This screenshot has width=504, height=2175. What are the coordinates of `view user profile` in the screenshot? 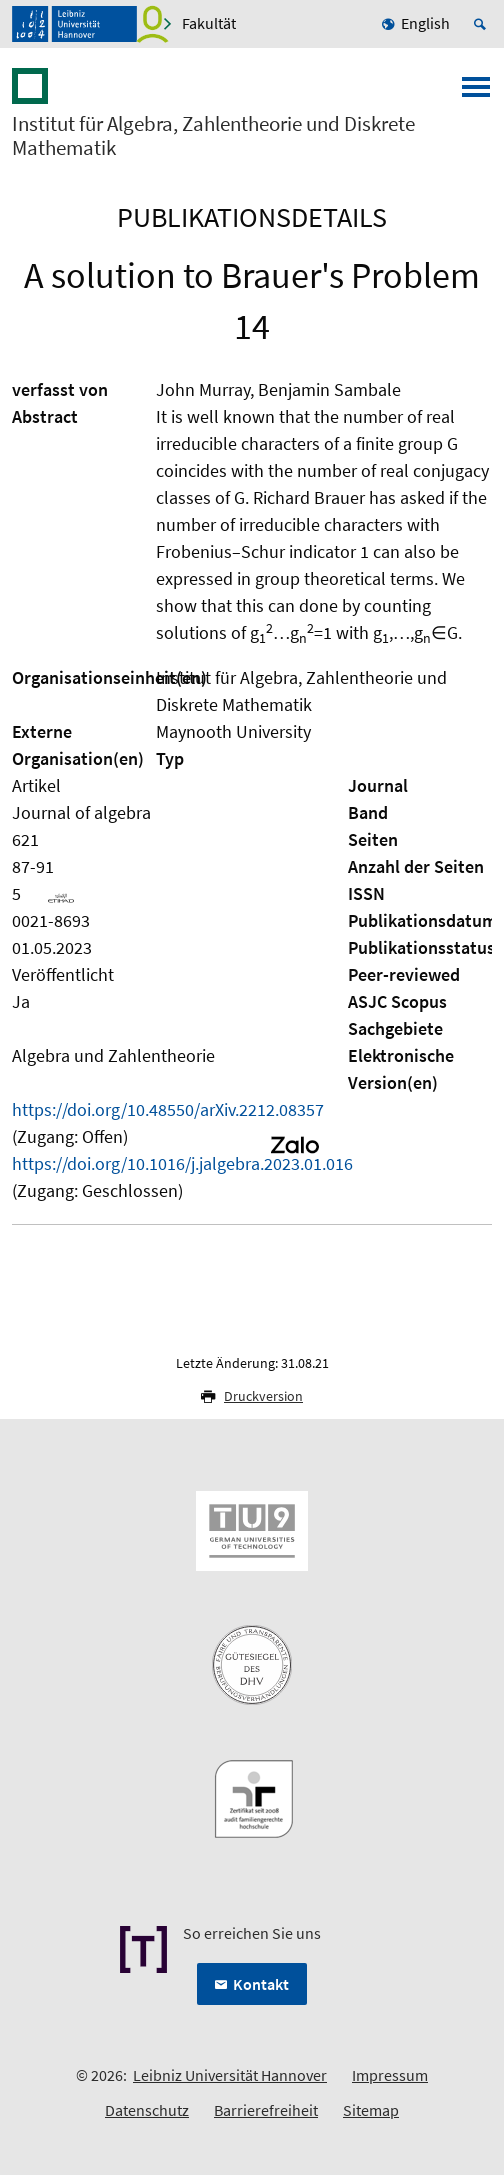 It's located at (152, 24).